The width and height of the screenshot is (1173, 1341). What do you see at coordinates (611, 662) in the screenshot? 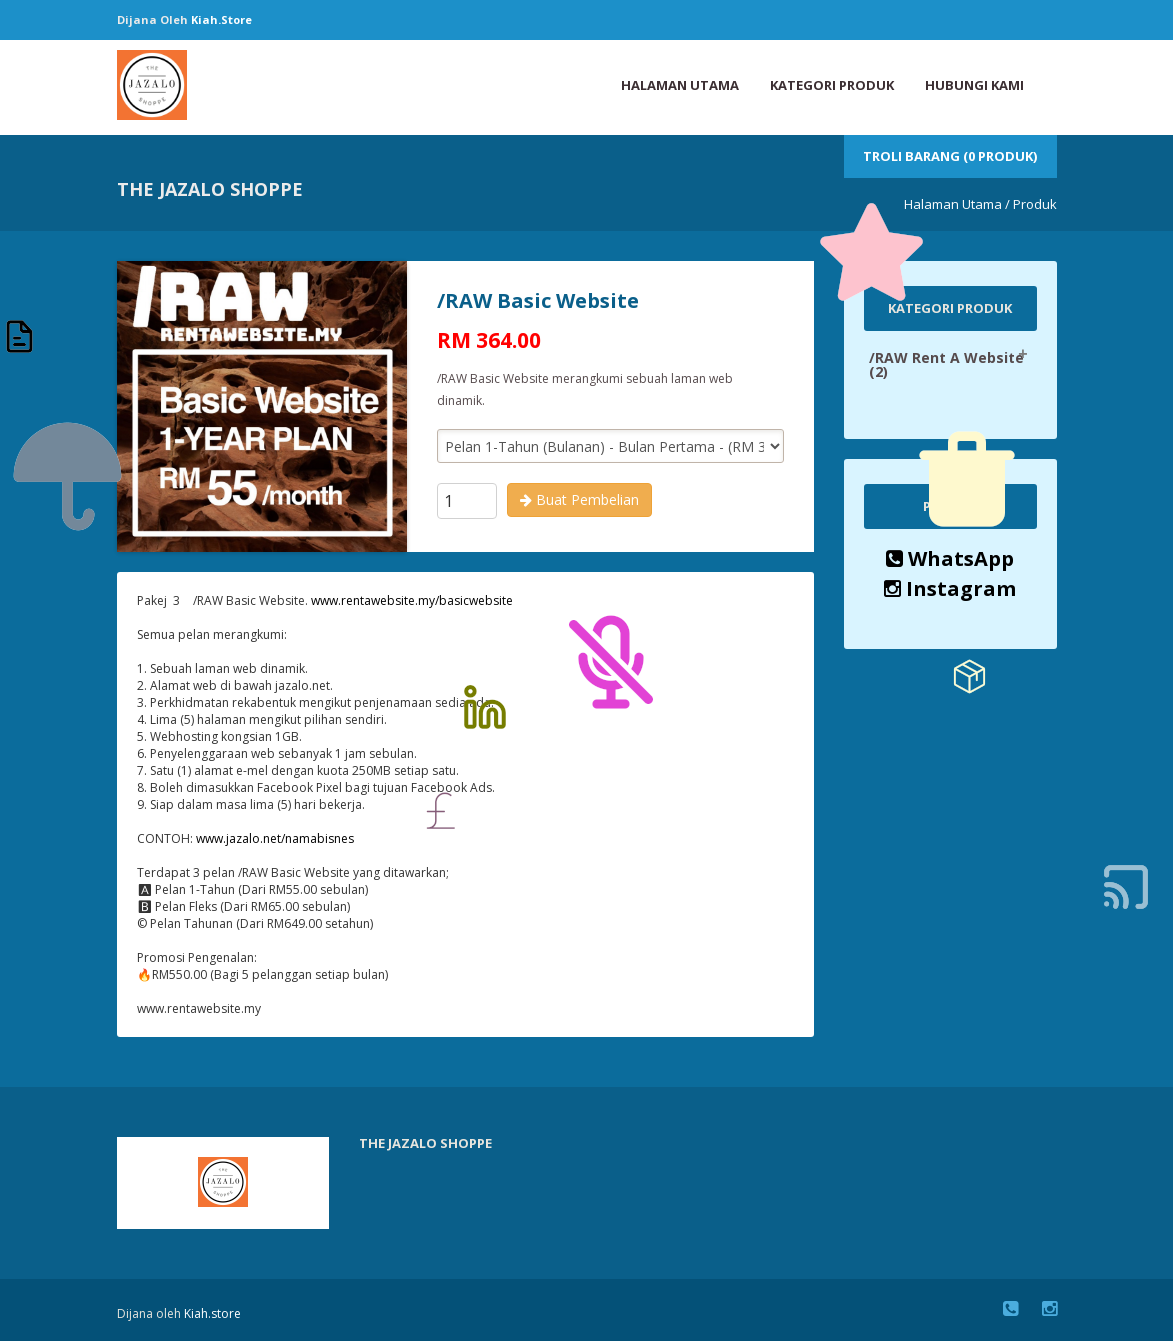
I see `mute your microphone` at bounding box center [611, 662].